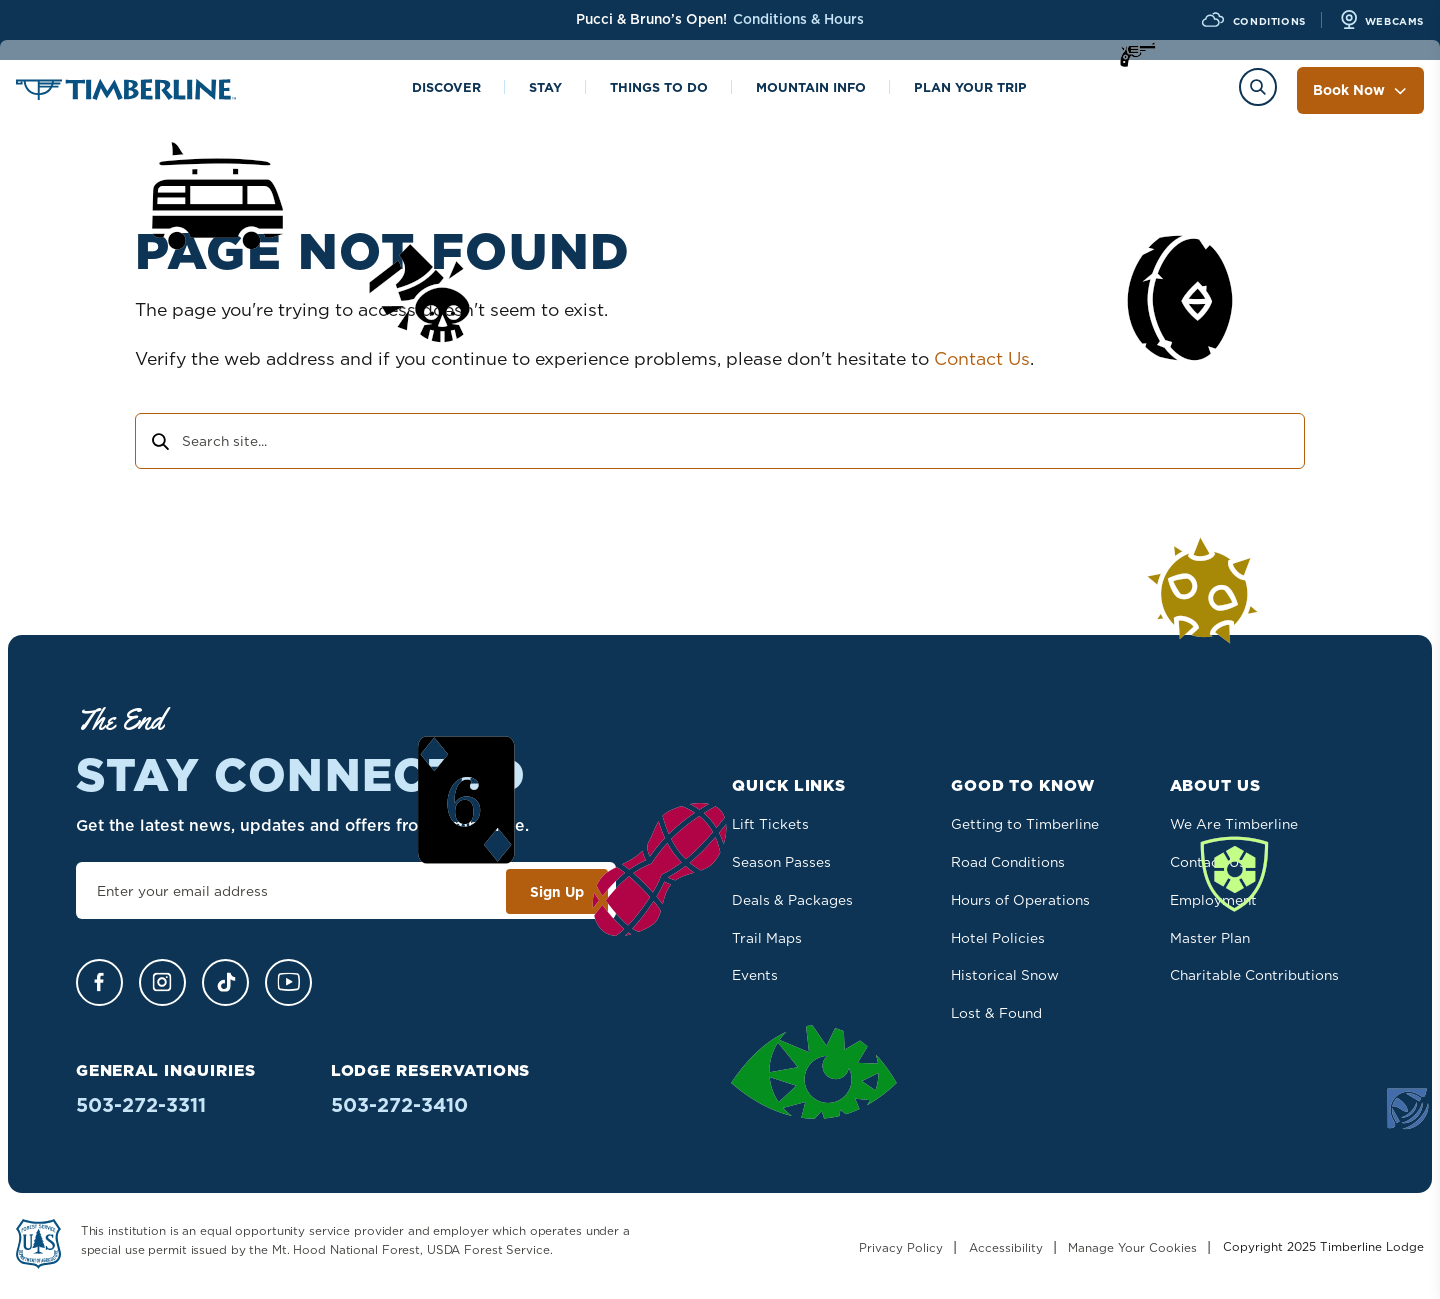 This screenshot has width=1440, height=1299. What do you see at coordinates (1202, 590) in the screenshot?
I see `represents a hazard or damage-dealing obstacle in gameplay` at bounding box center [1202, 590].